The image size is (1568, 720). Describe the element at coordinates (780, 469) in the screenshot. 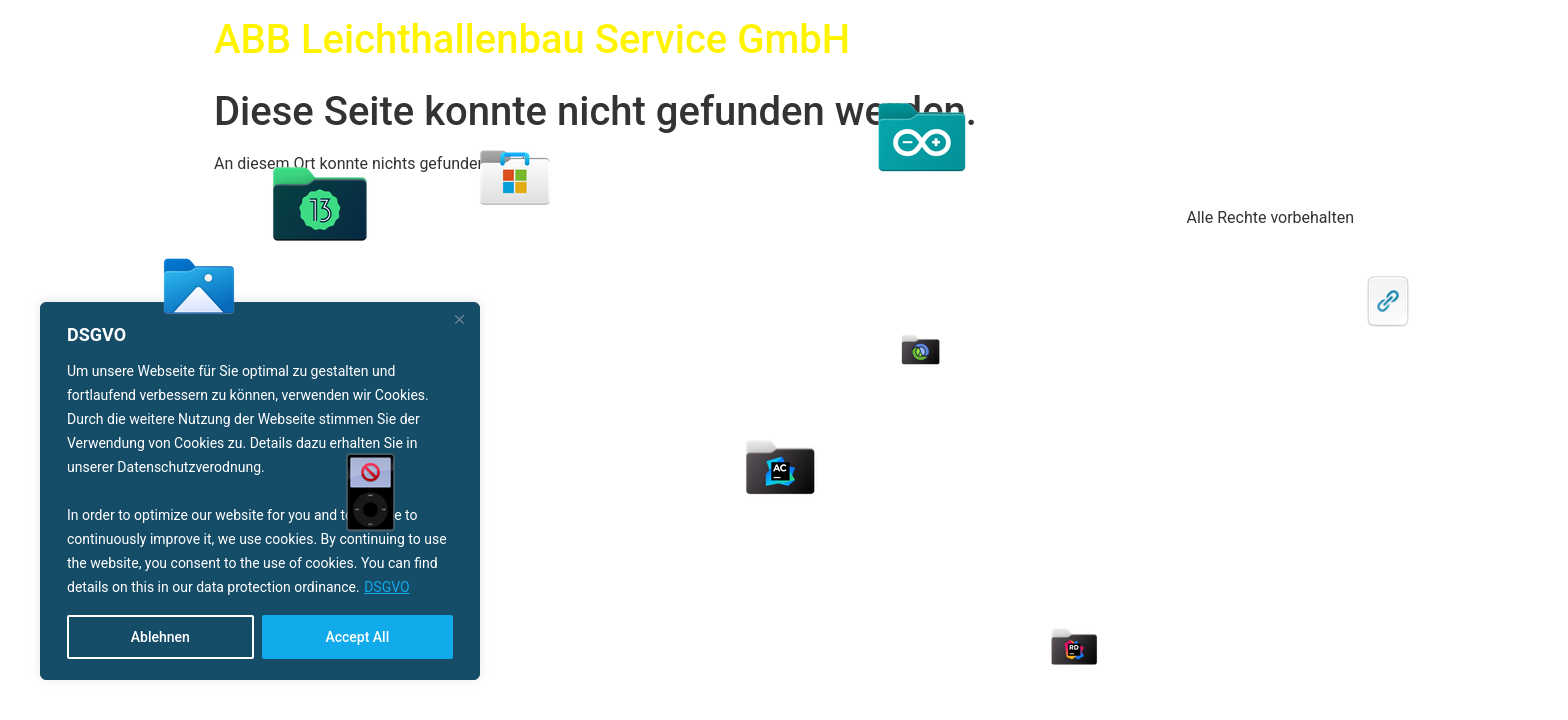

I see `open AppCode project folder` at that location.